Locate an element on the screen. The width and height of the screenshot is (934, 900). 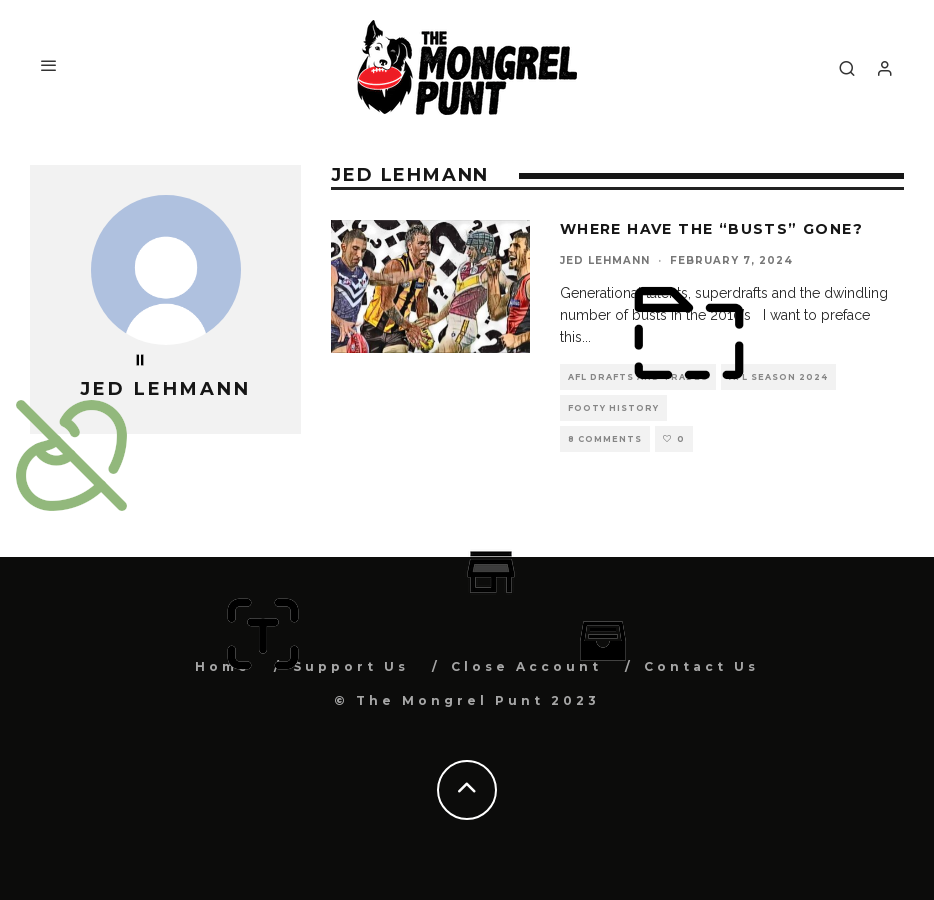
view inbox or incoming files is located at coordinates (603, 641).